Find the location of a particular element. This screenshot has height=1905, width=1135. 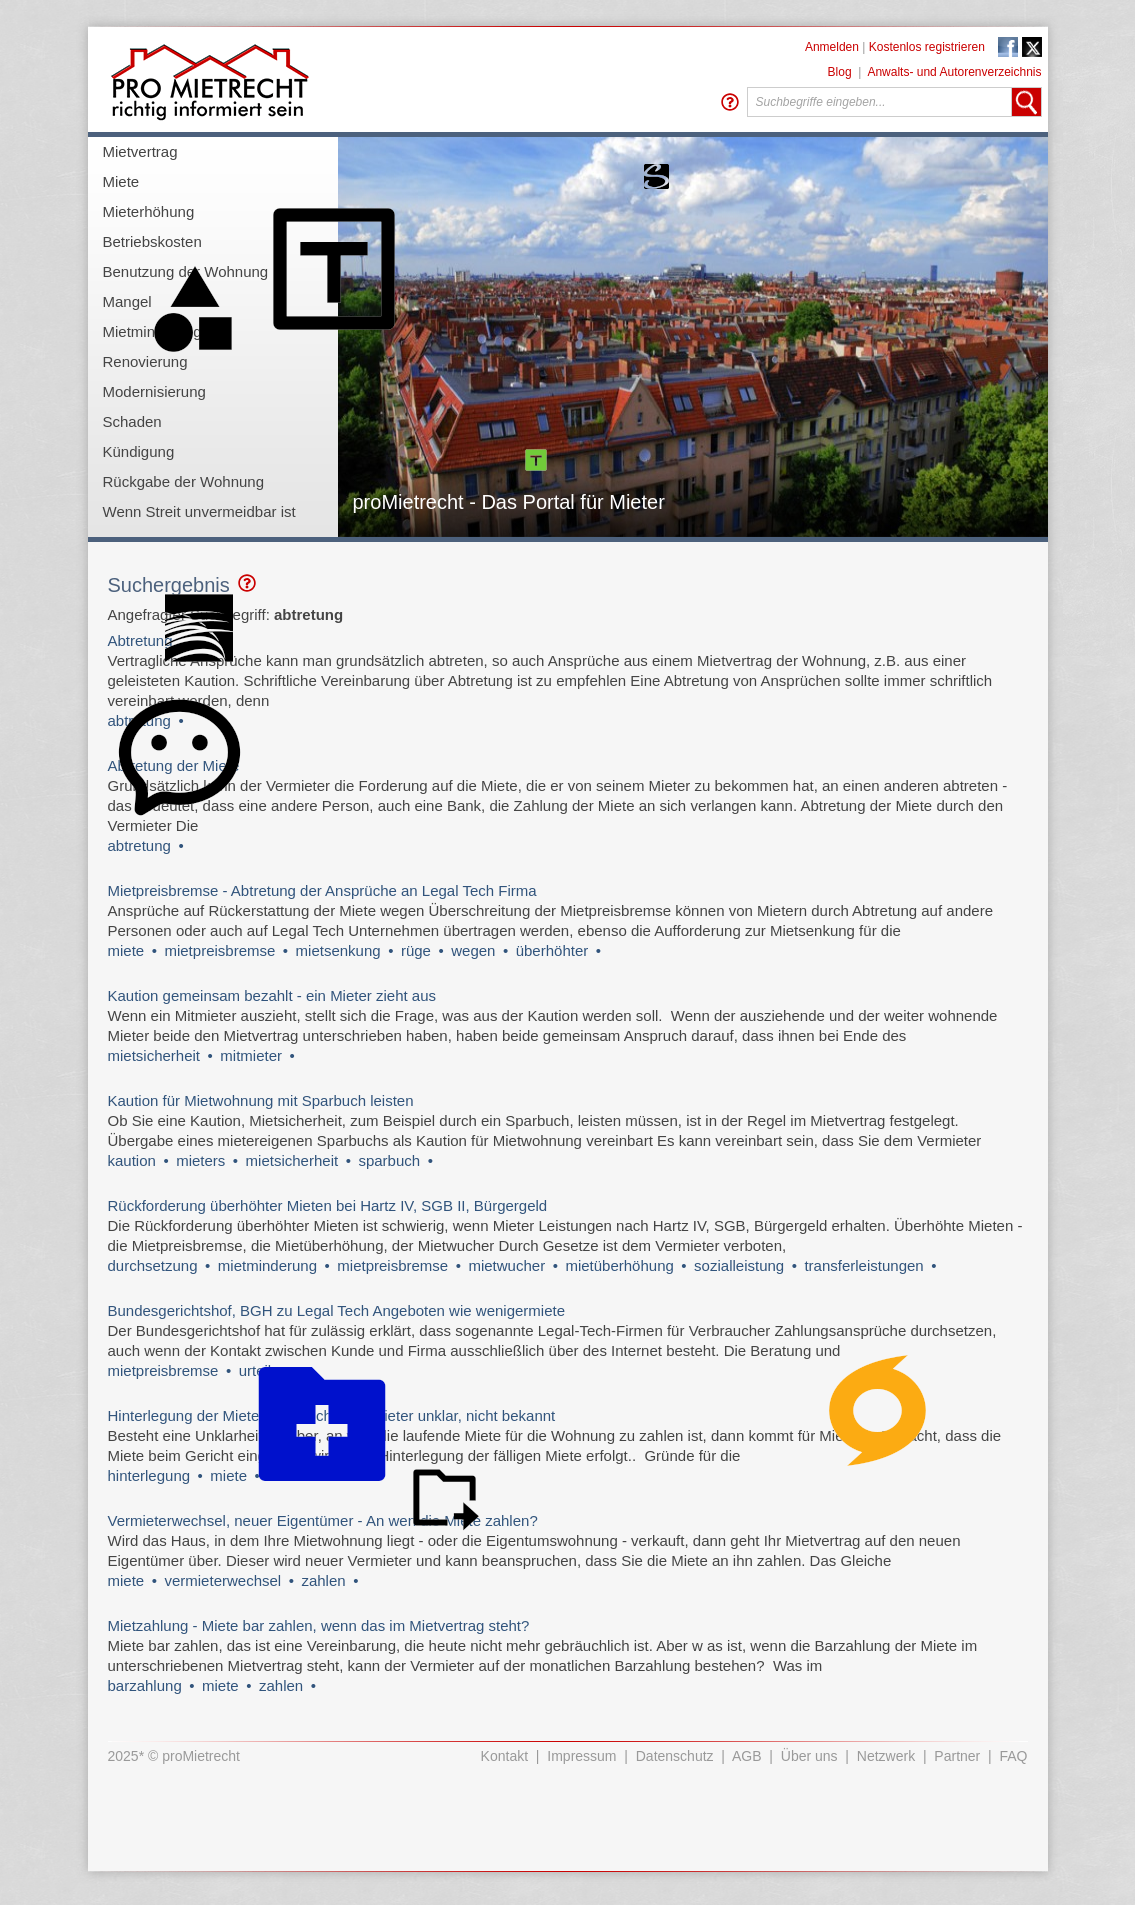

access shape tools or drawing options is located at coordinates (195, 311).